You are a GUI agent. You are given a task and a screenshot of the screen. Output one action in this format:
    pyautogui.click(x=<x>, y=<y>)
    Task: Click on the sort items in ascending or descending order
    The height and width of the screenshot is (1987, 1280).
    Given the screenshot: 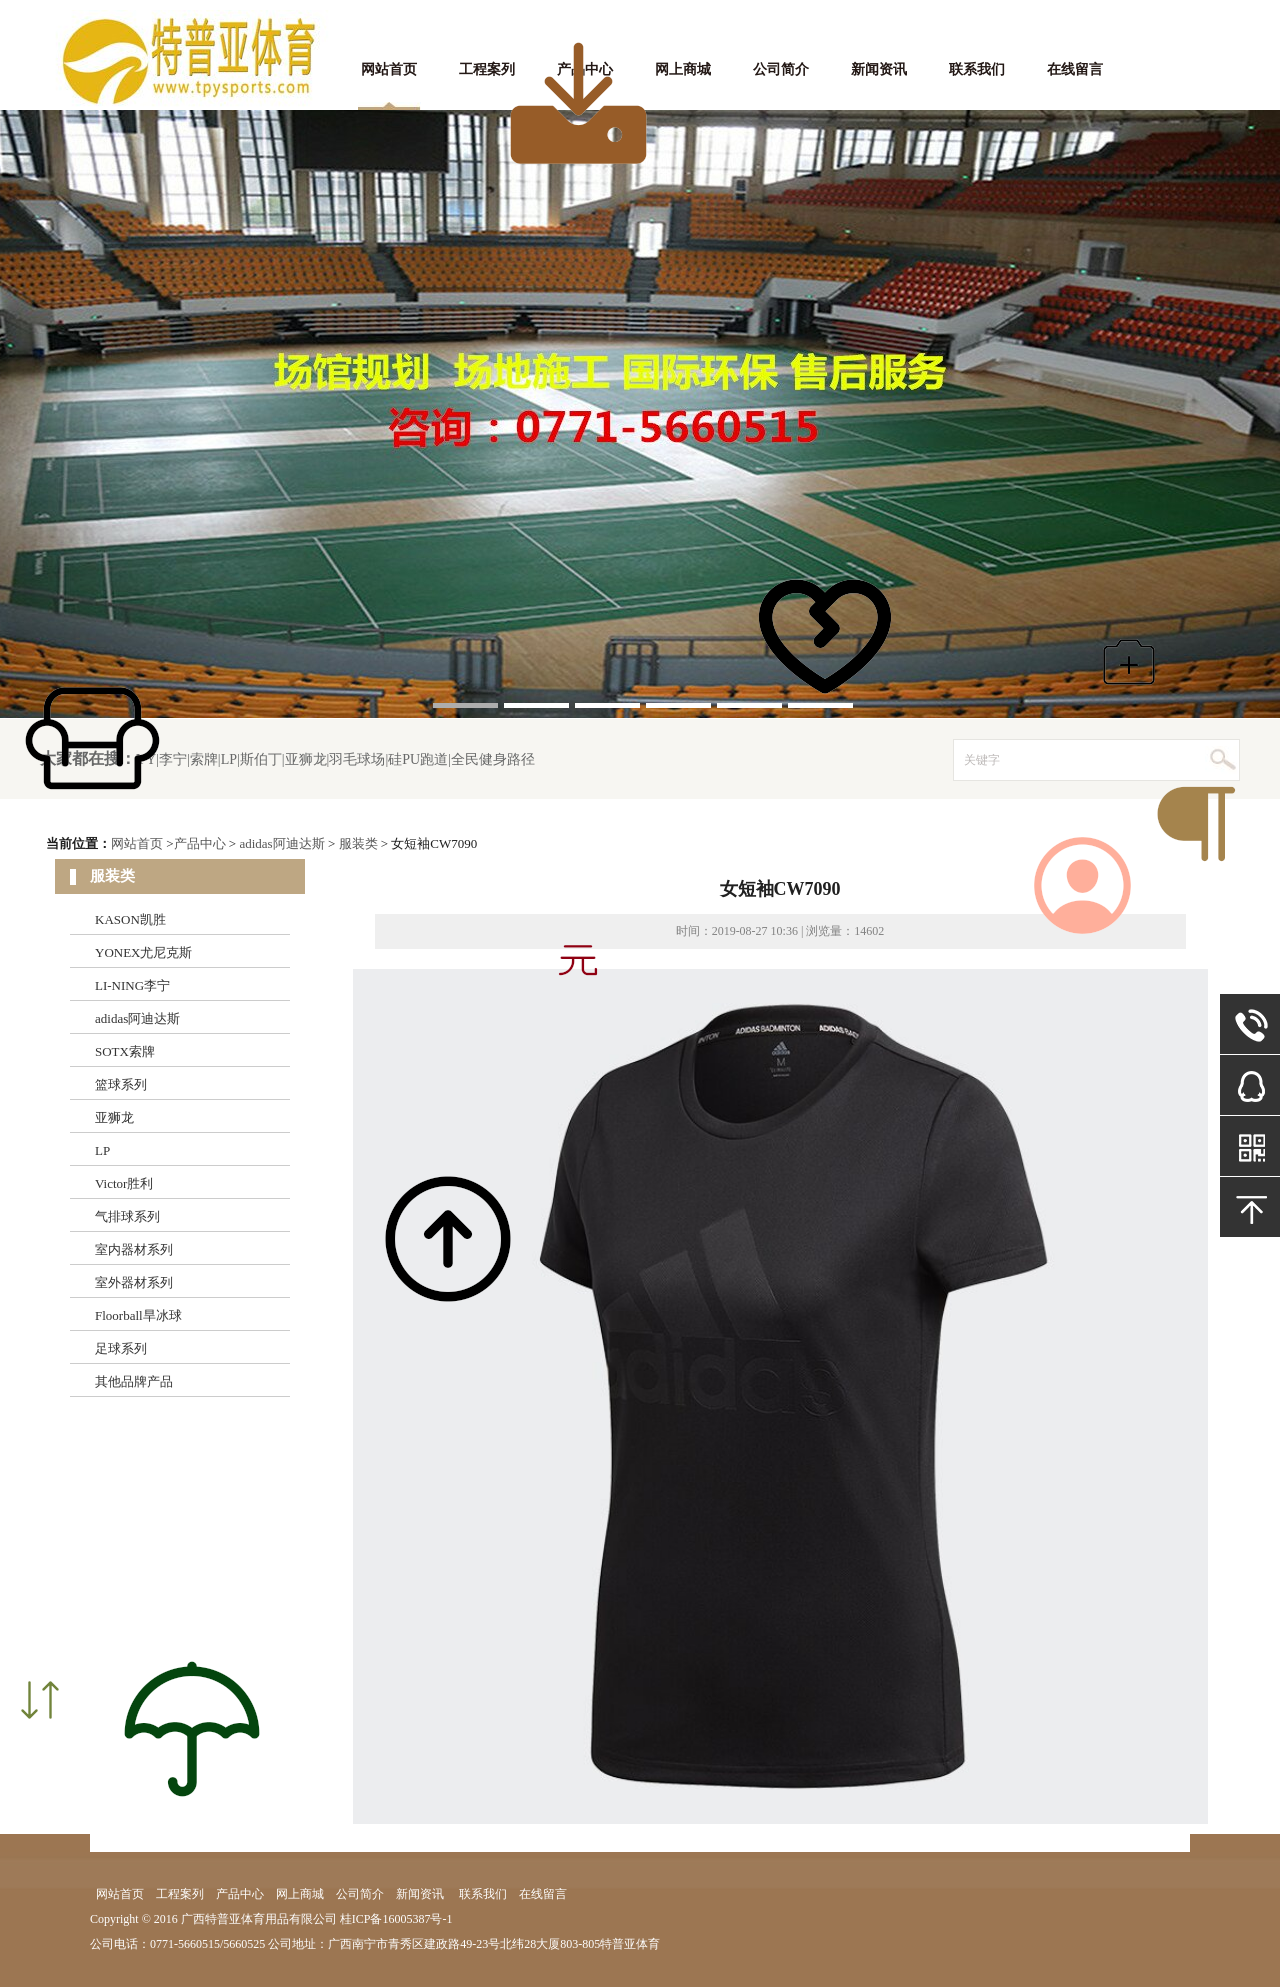 What is the action you would take?
    pyautogui.click(x=40, y=1700)
    